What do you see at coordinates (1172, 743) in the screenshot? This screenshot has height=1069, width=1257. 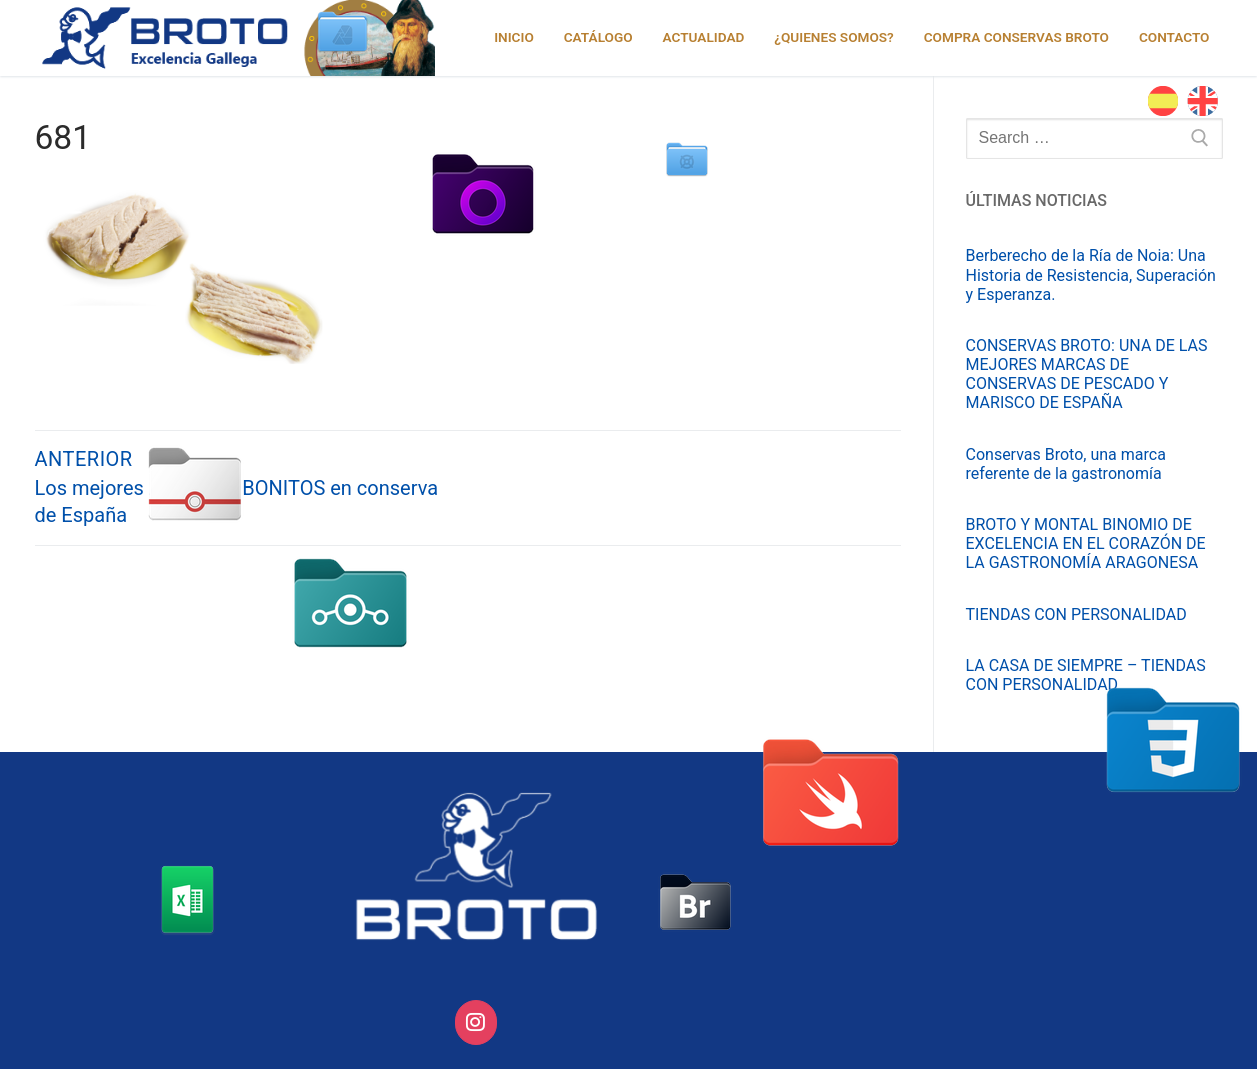 I see `open CSS files folder` at bounding box center [1172, 743].